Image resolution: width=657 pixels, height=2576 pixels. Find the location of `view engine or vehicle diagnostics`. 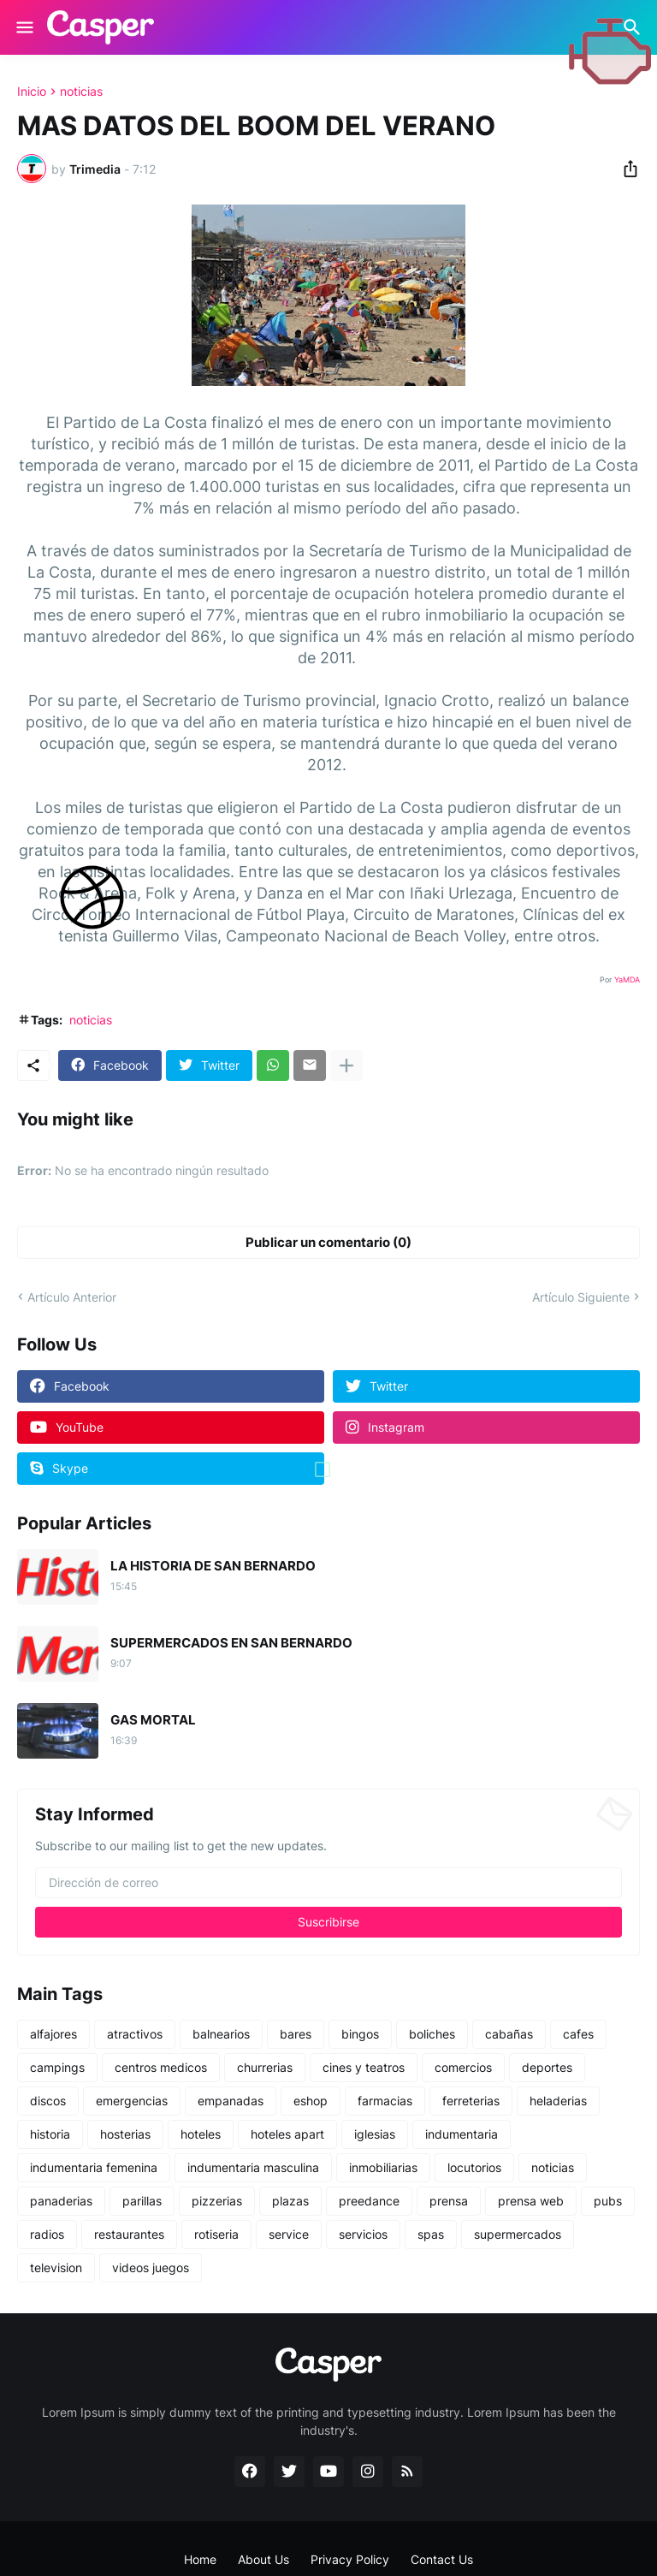

view engine or vehicle diagnostics is located at coordinates (608, 52).